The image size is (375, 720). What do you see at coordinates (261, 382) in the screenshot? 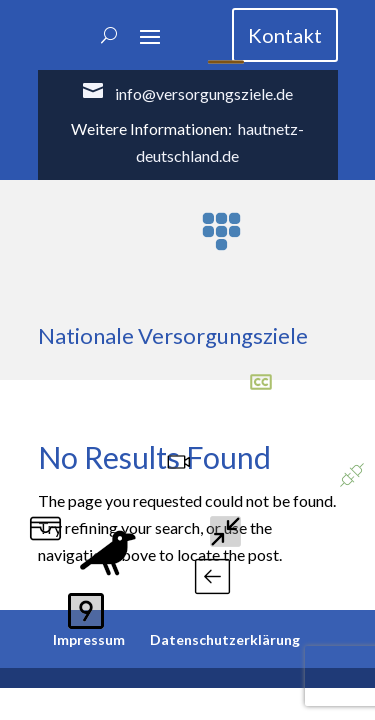
I see `enable closed captions for video content` at bounding box center [261, 382].